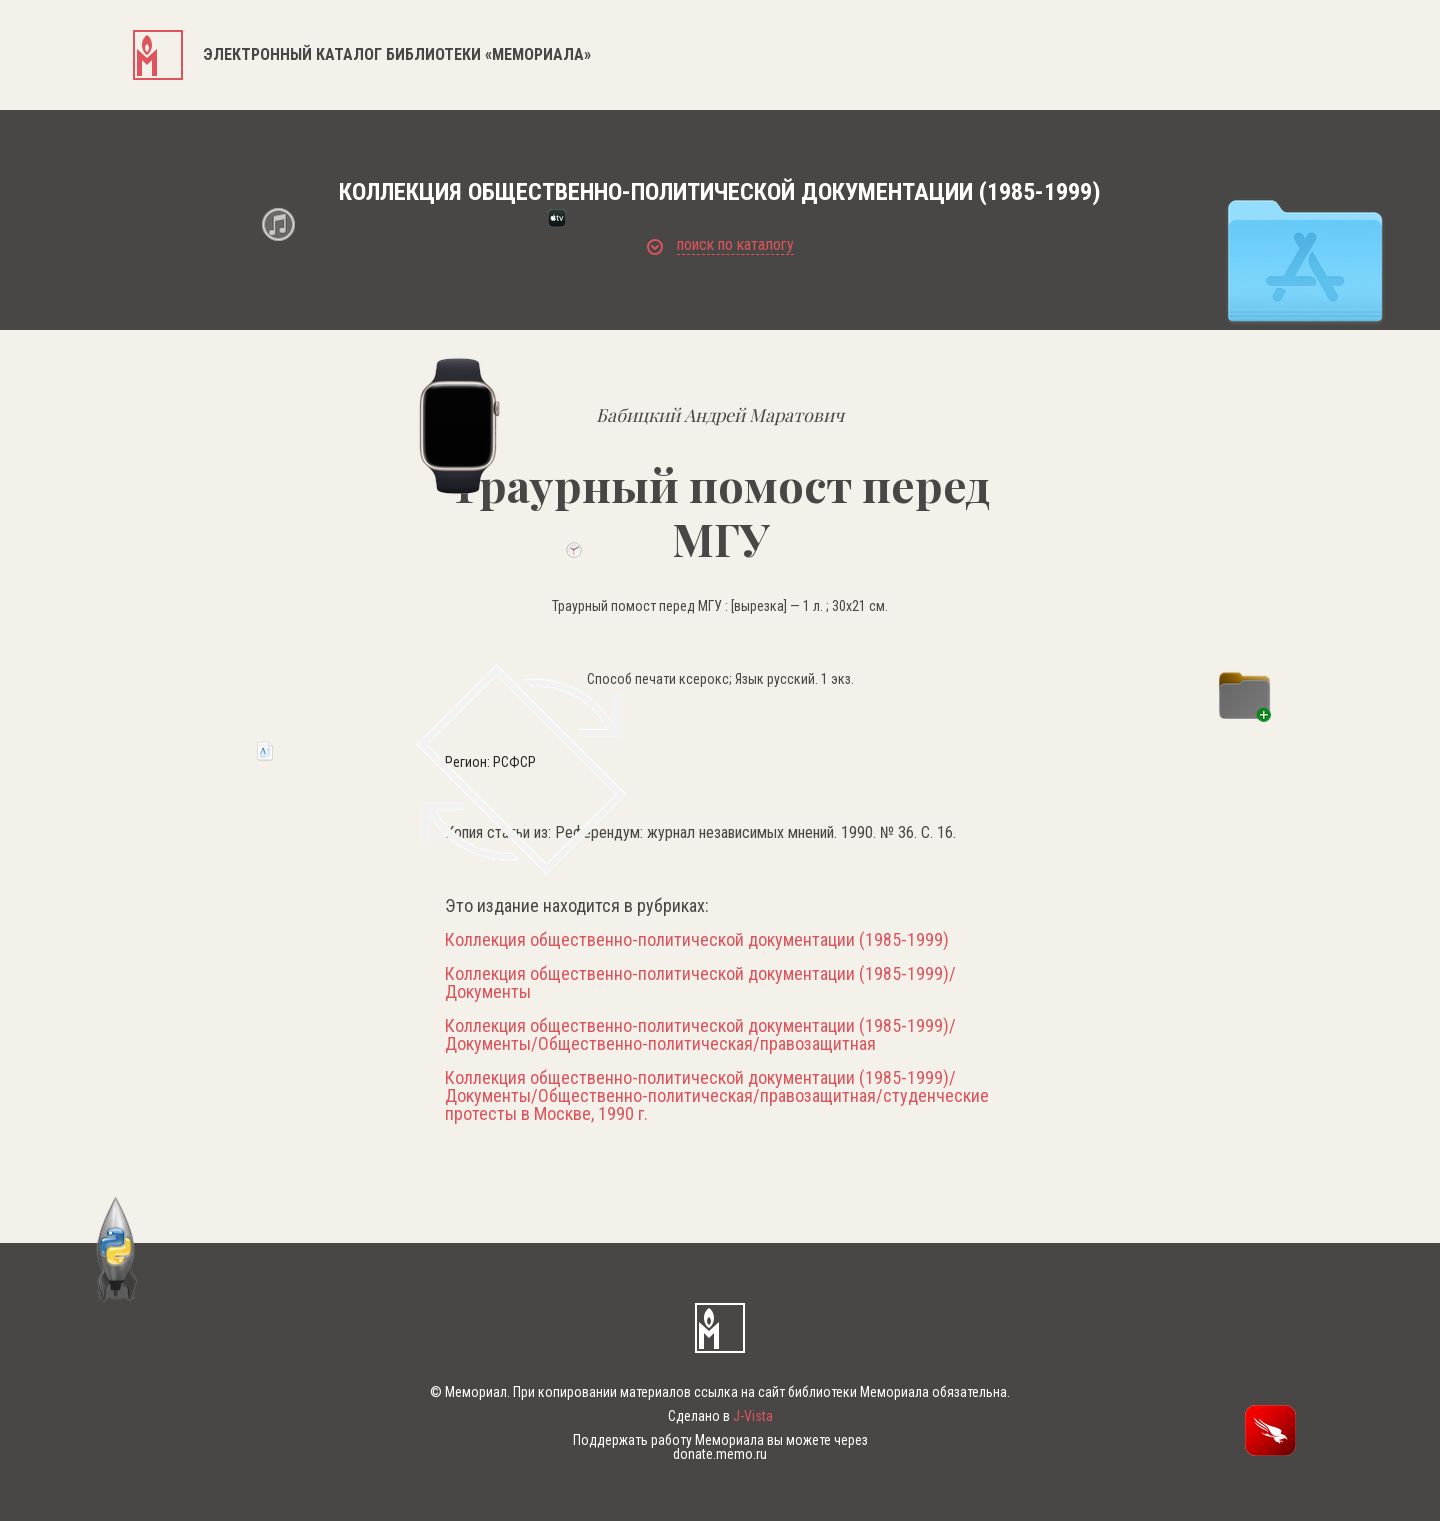 The image size is (1440, 1521). What do you see at coordinates (521, 769) in the screenshot?
I see `screen rotation is enabled` at bounding box center [521, 769].